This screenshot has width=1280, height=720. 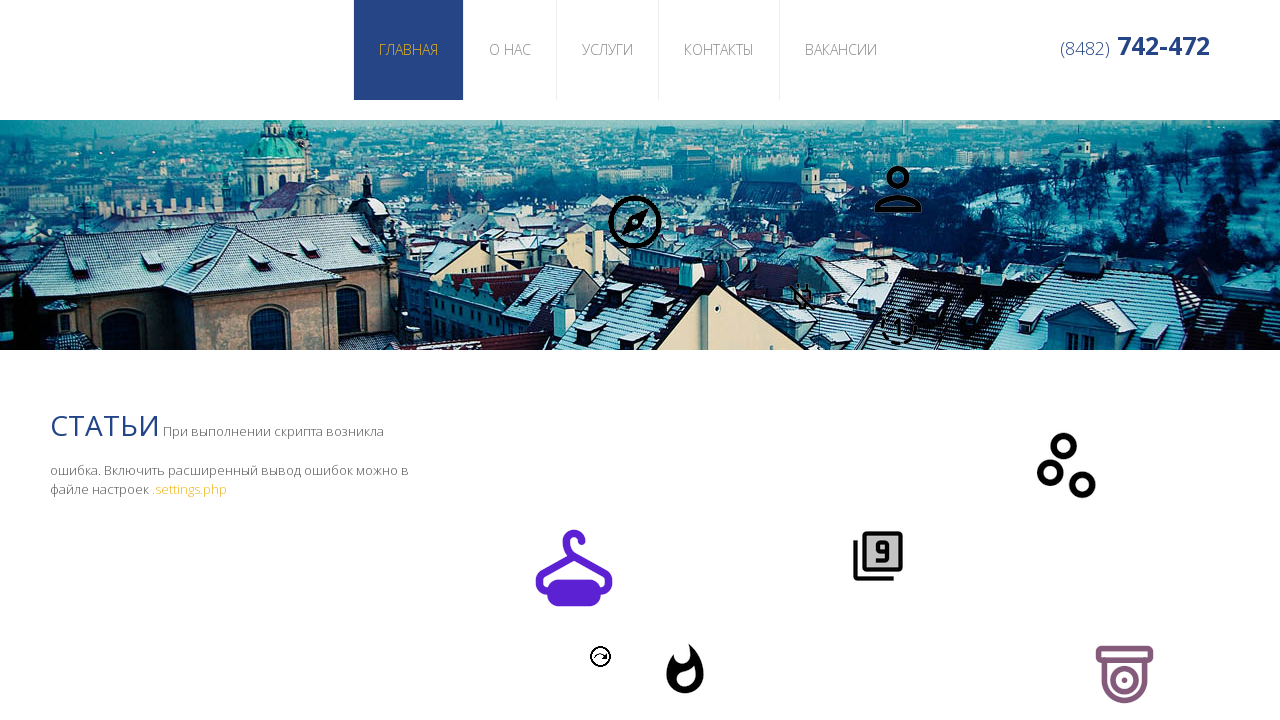 What do you see at coordinates (574, 568) in the screenshot?
I see `browse clothing or wardrobe items` at bounding box center [574, 568].